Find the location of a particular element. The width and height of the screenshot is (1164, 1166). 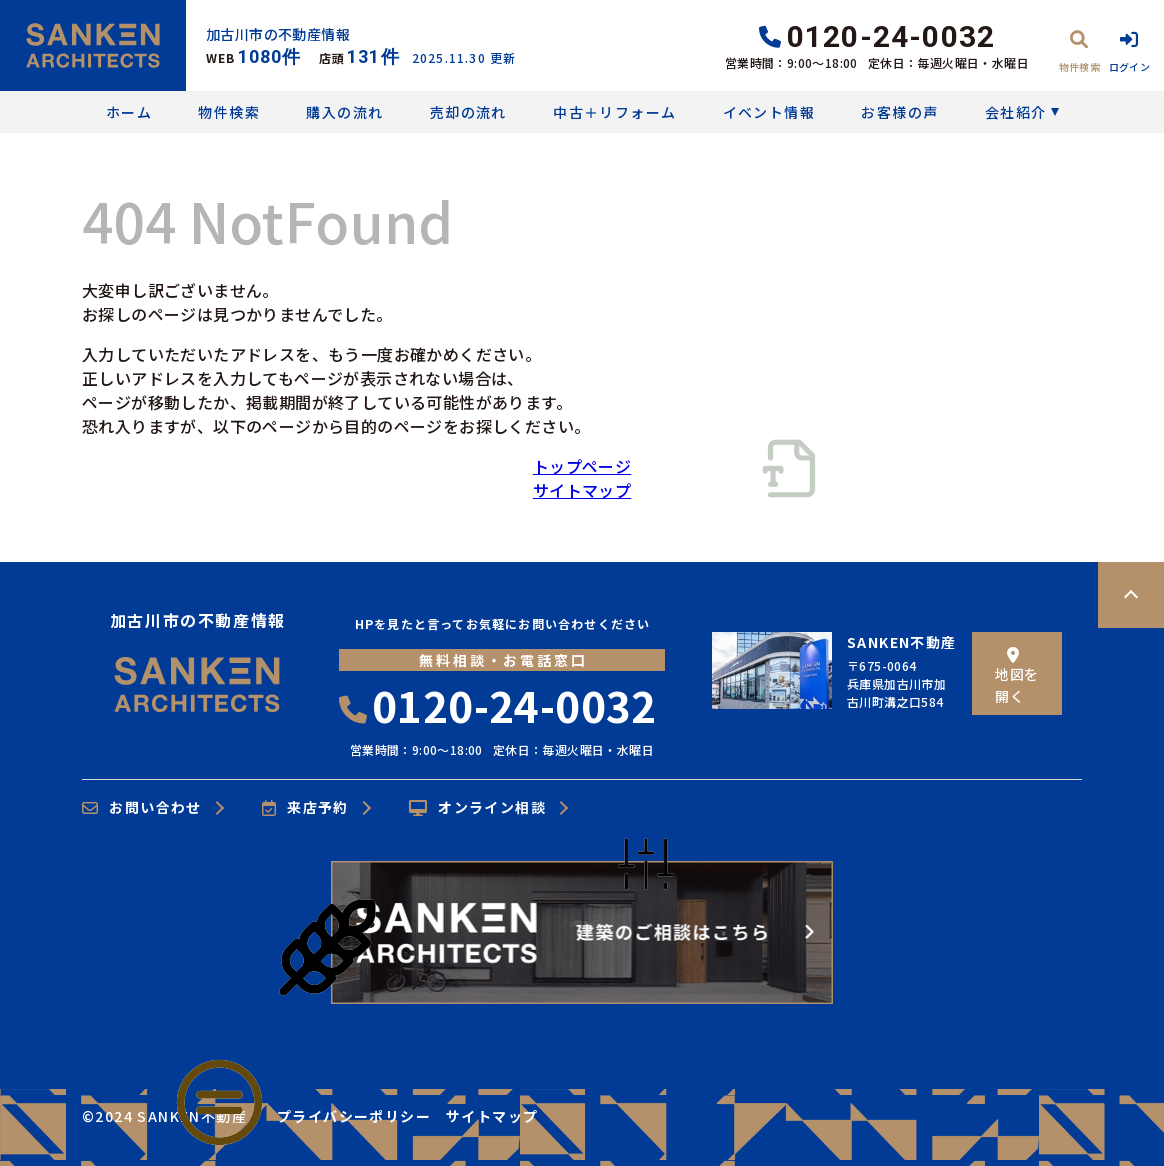

indicates grain or wheat-based ingredients is located at coordinates (327, 947).